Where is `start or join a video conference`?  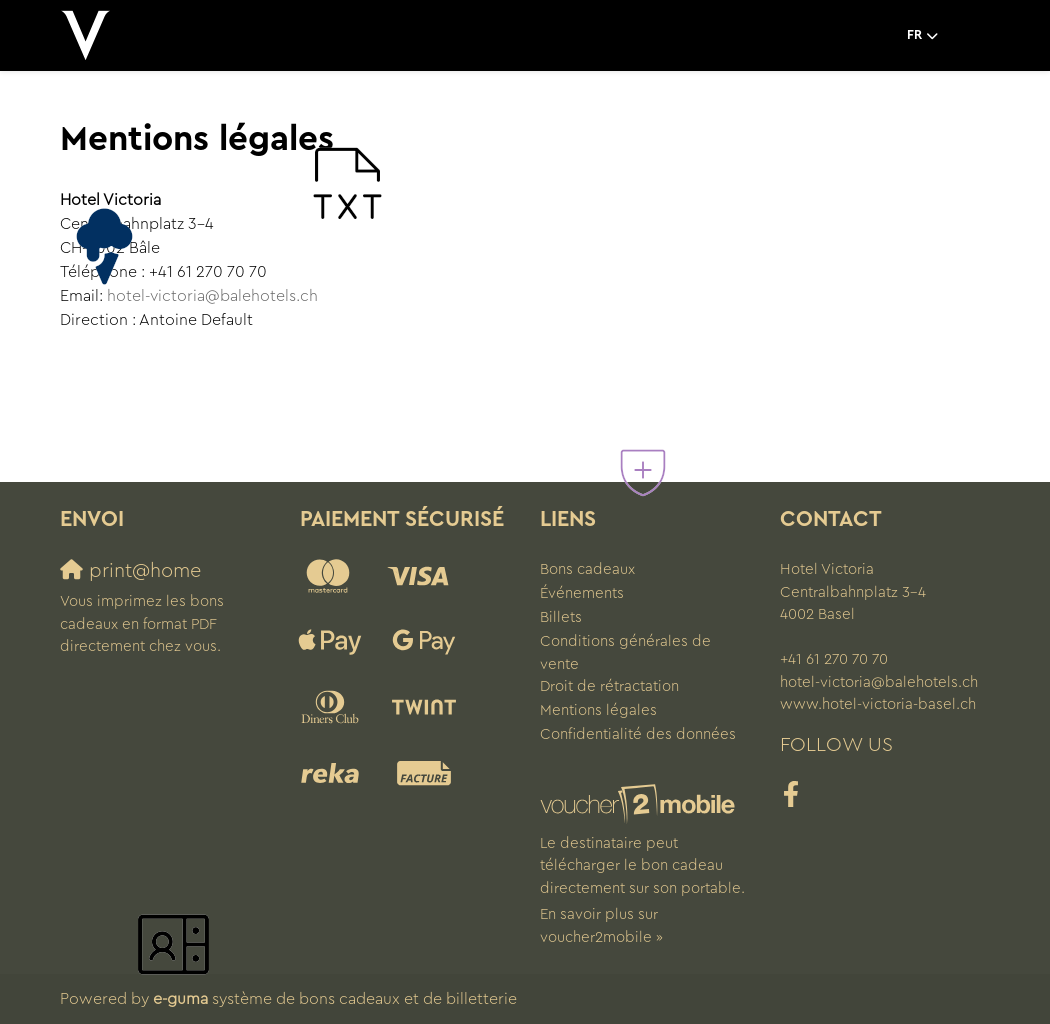
start or join a video conference is located at coordinates (173, 944).